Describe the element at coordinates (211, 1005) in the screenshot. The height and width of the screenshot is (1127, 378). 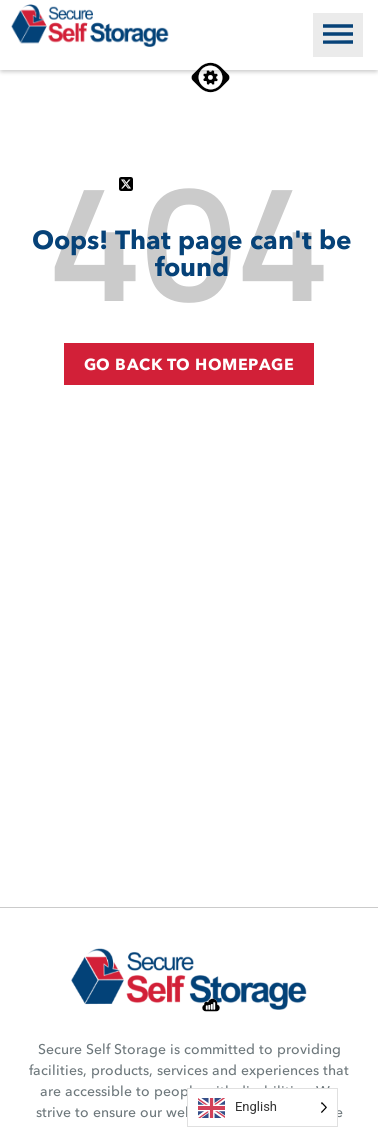
I see `open Sellsy CRM platform` at that location.